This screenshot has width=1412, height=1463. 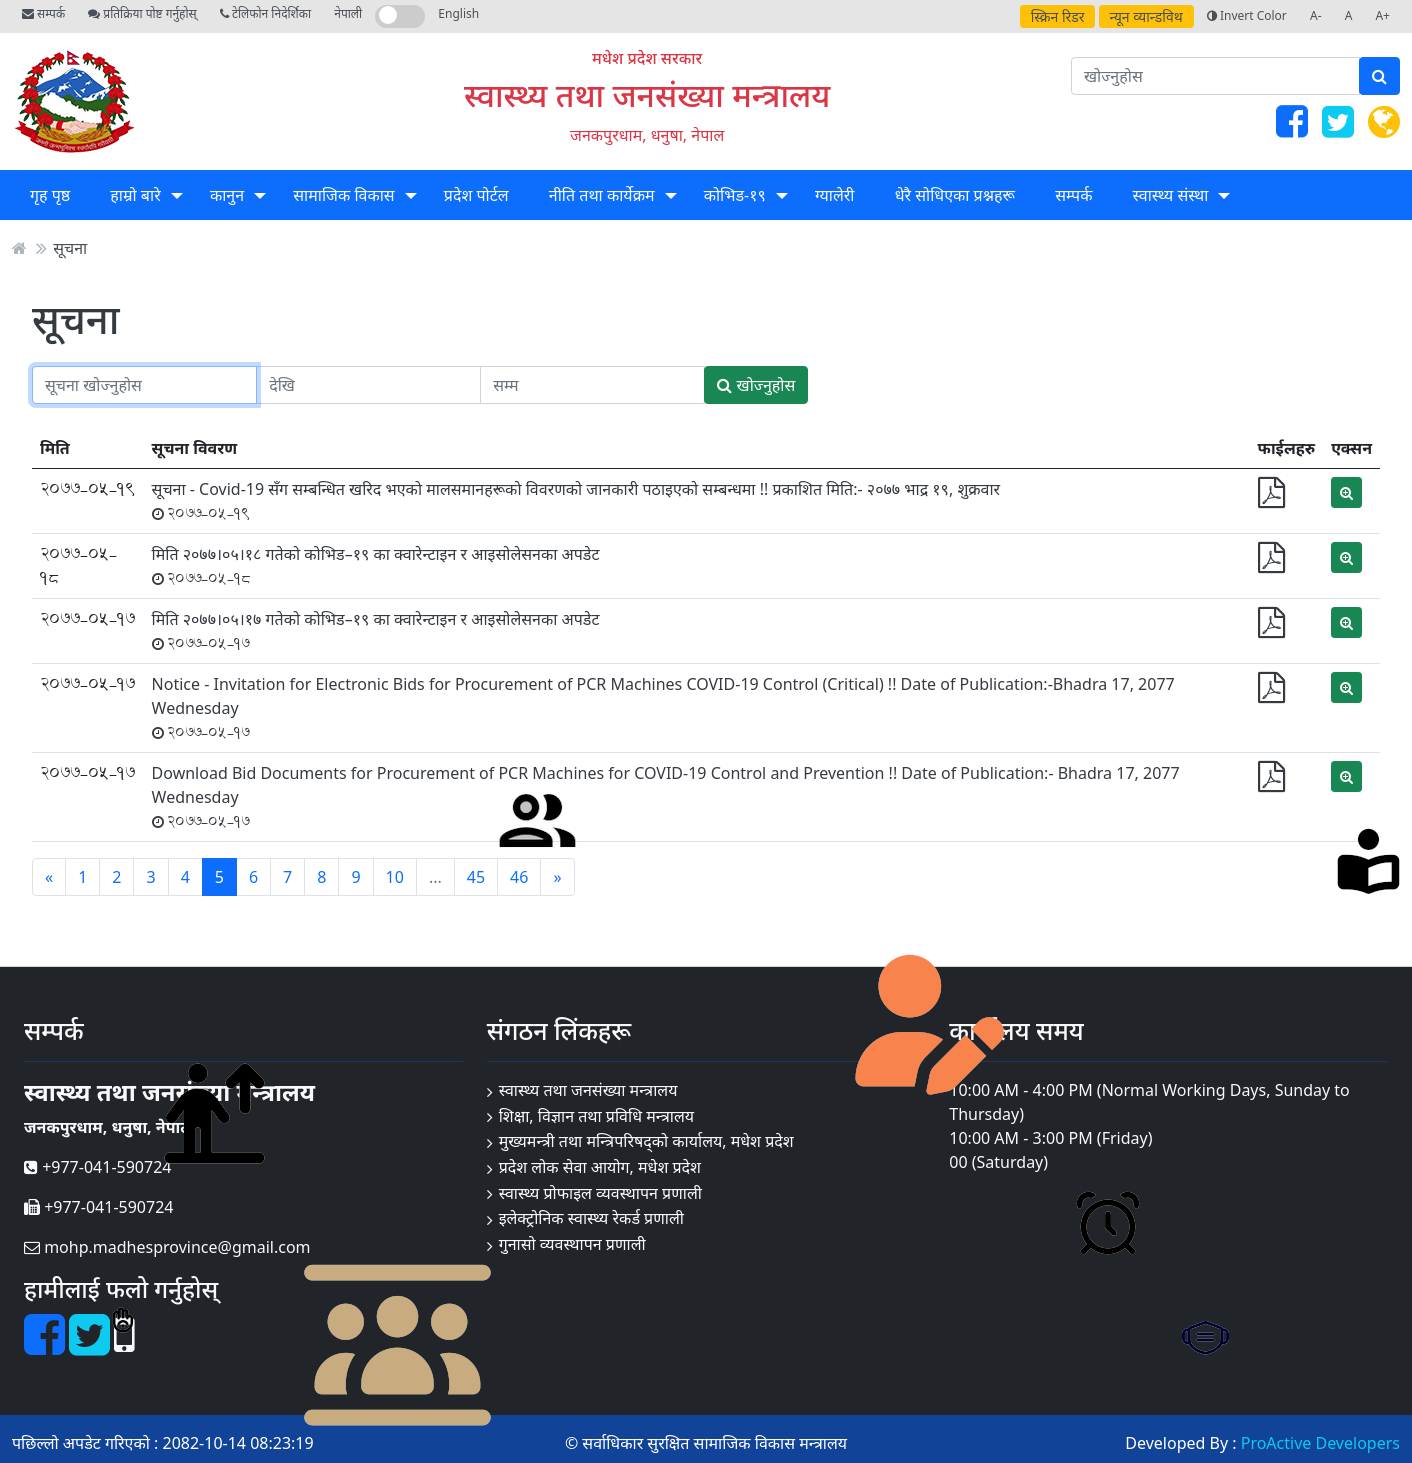 What do you see at coordinates (1205, 1338) in the screenshot?
I see `indicates mask required area or health guidelines` at bounding box center [1205, 1338].